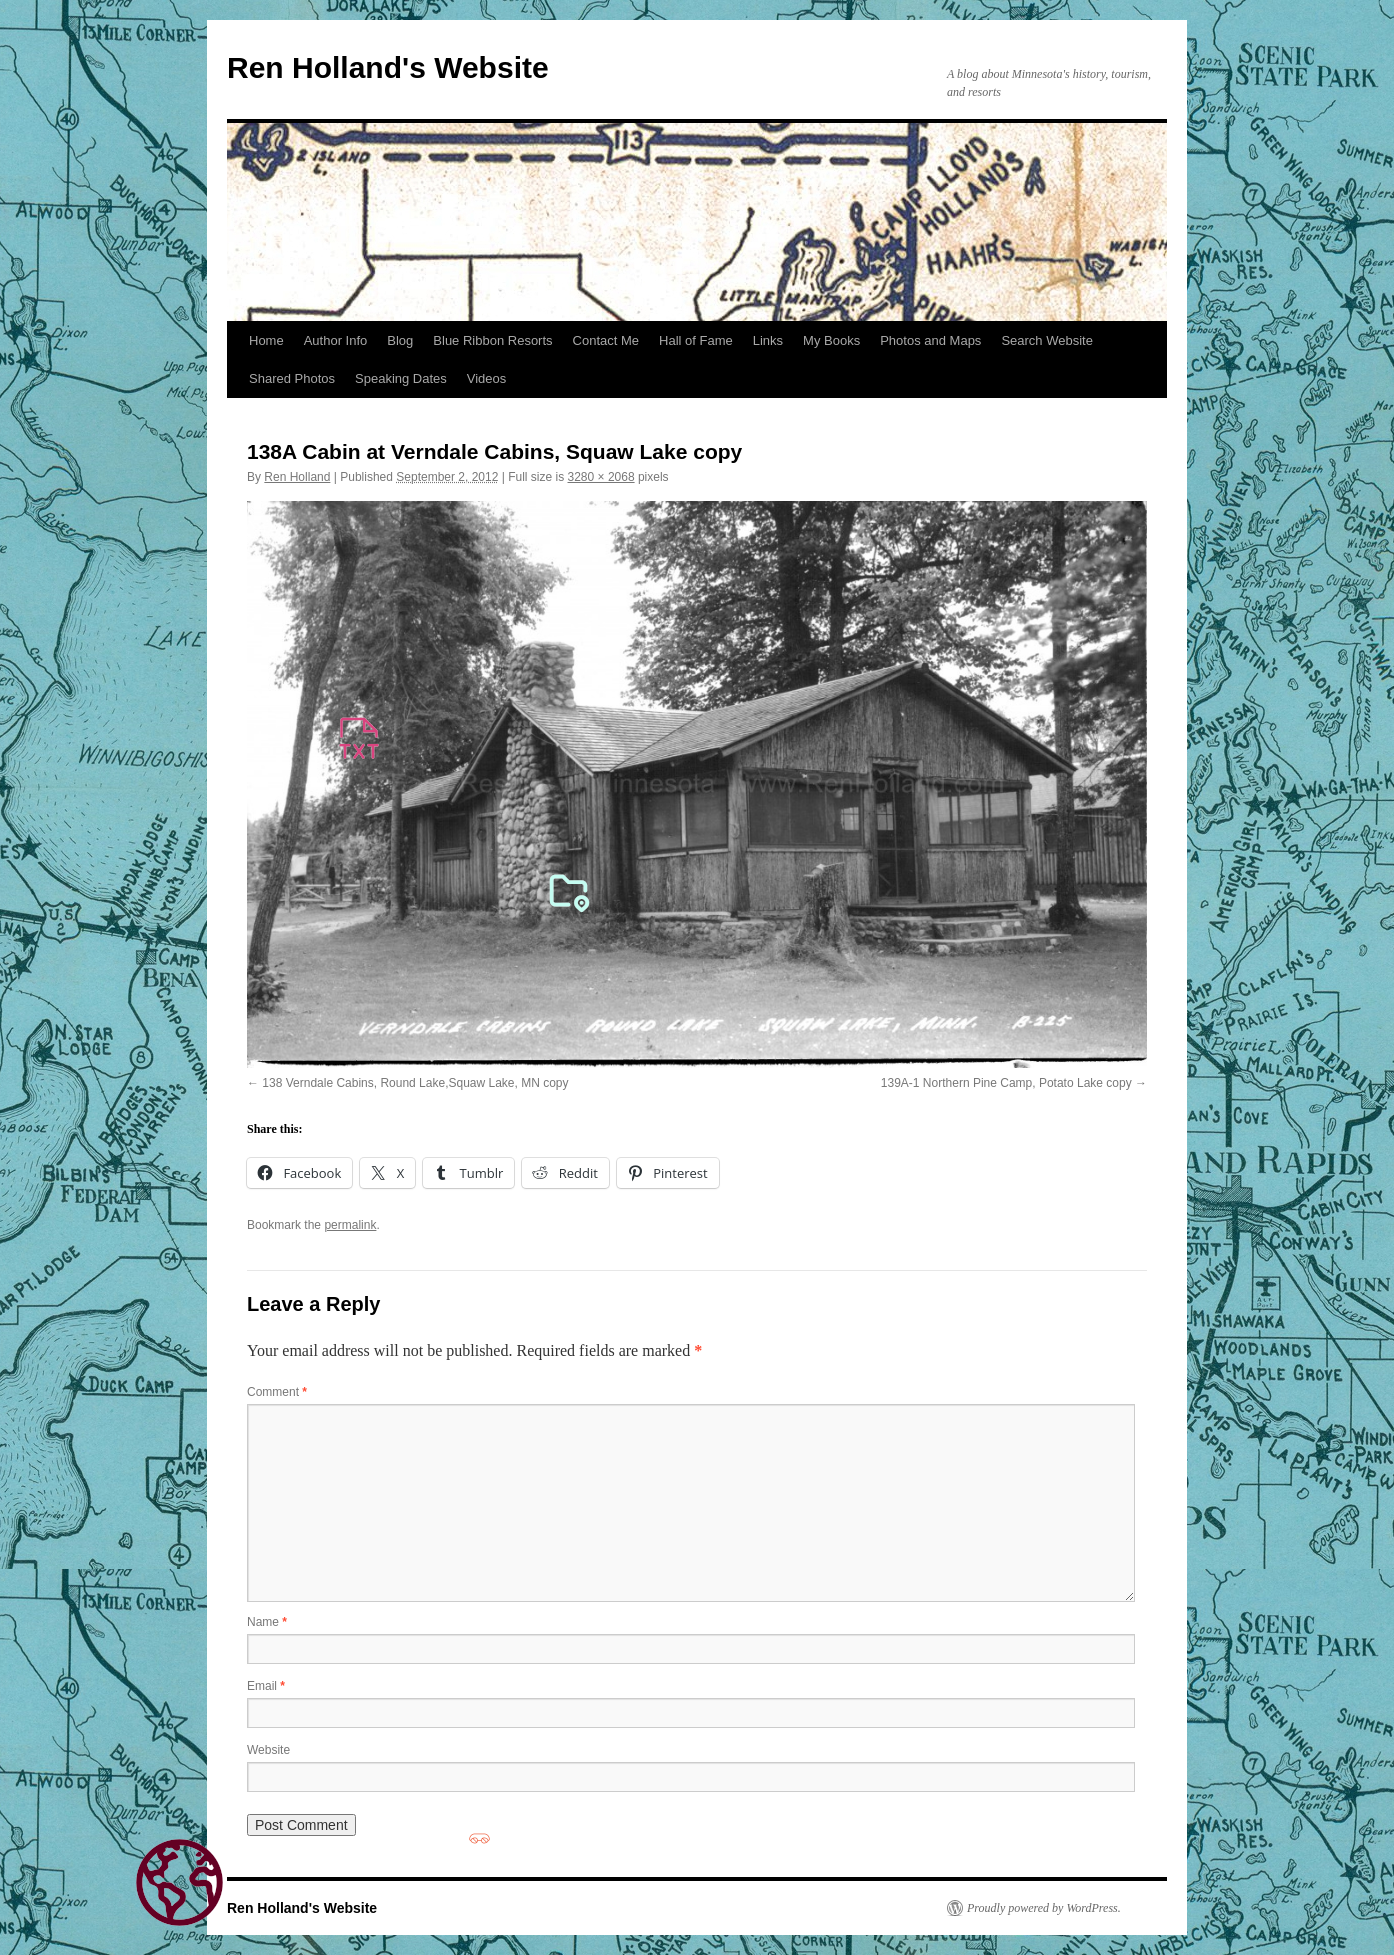 This screenshot has width=1394, height=1955. What do you see at coordinates (479, 1838) in the screenshot?
I see `access virtual reality or immersive mode` at bounding box center [479, 1838].